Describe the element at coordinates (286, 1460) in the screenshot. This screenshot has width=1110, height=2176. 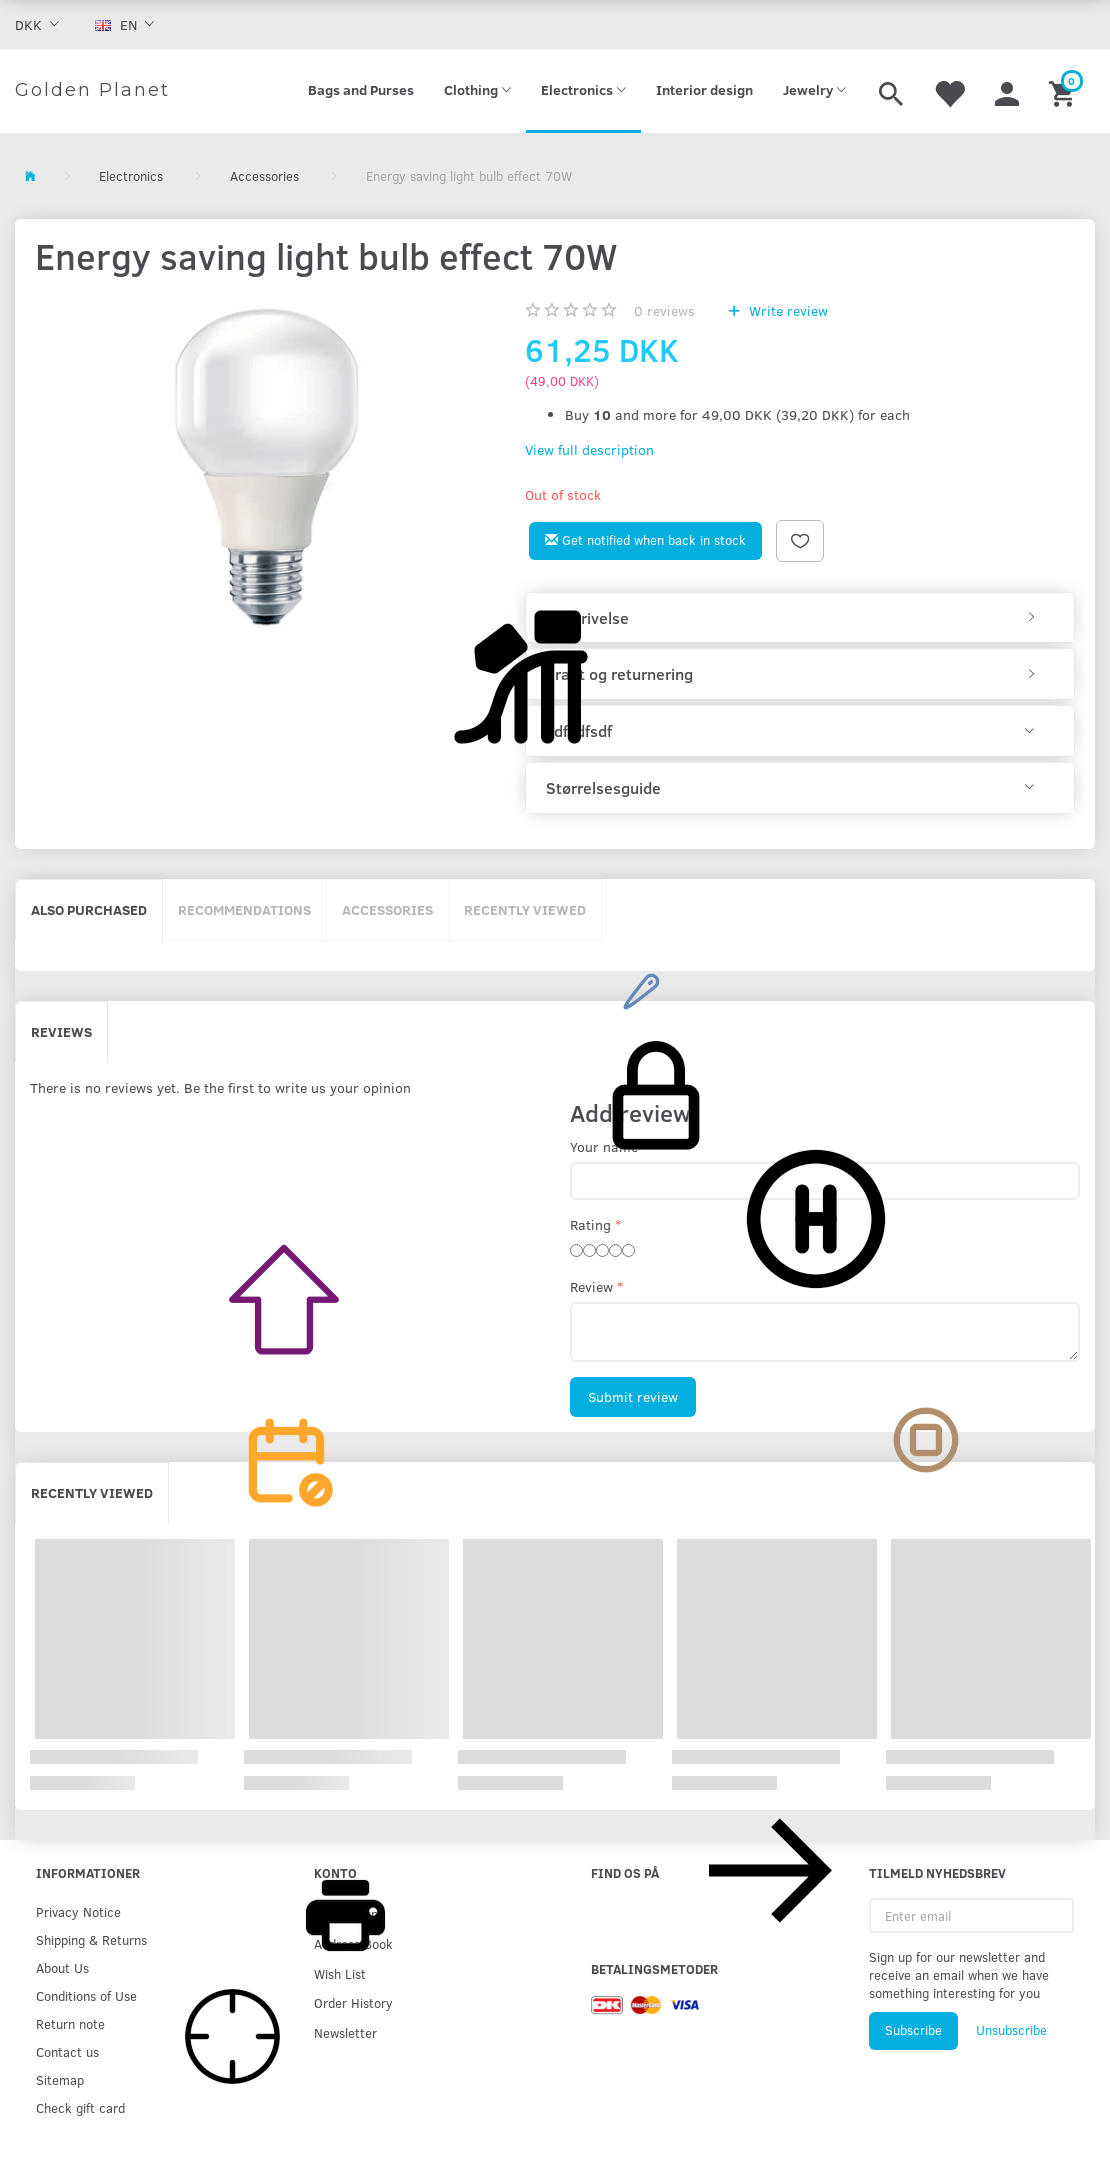
I see `cancel a scheduled event` at that location.